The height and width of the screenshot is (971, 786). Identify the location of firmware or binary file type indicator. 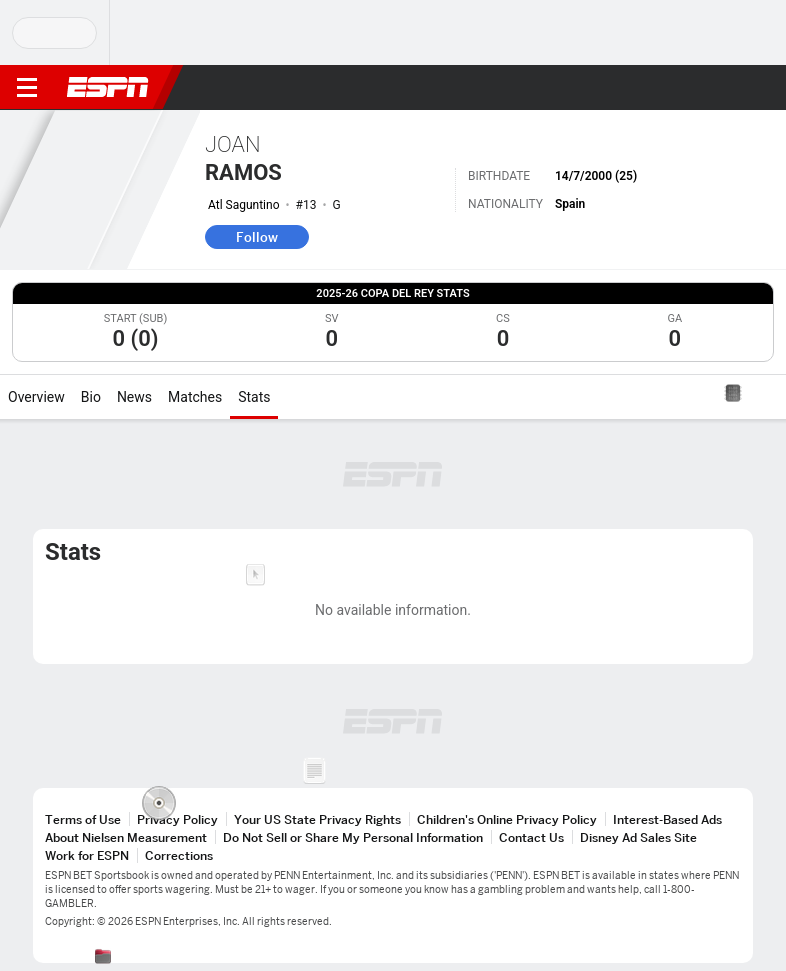
(733, 393).